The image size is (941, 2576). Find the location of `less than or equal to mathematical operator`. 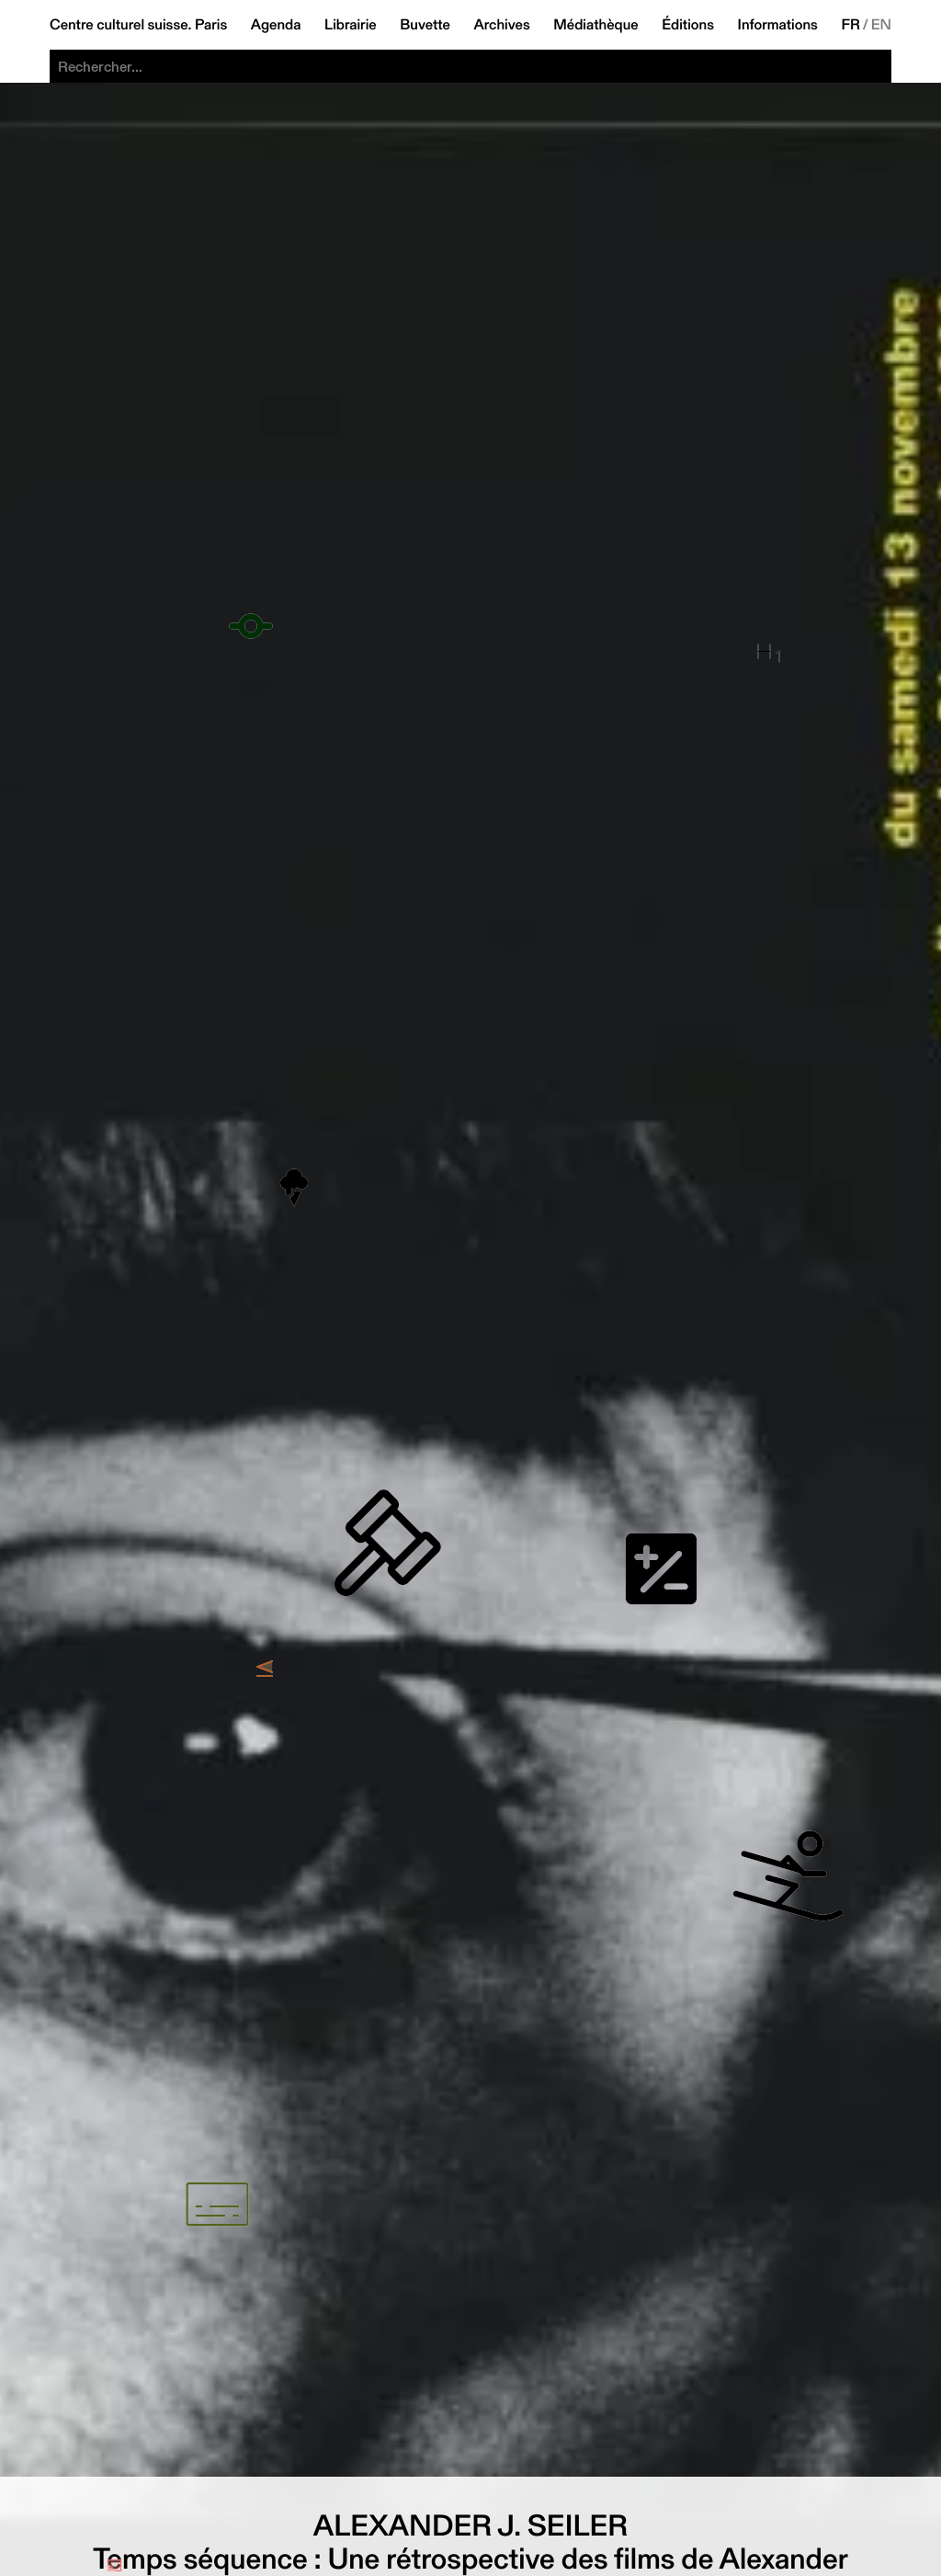

less than or equal to mathematical operator is located at coordinates (265, 1669).